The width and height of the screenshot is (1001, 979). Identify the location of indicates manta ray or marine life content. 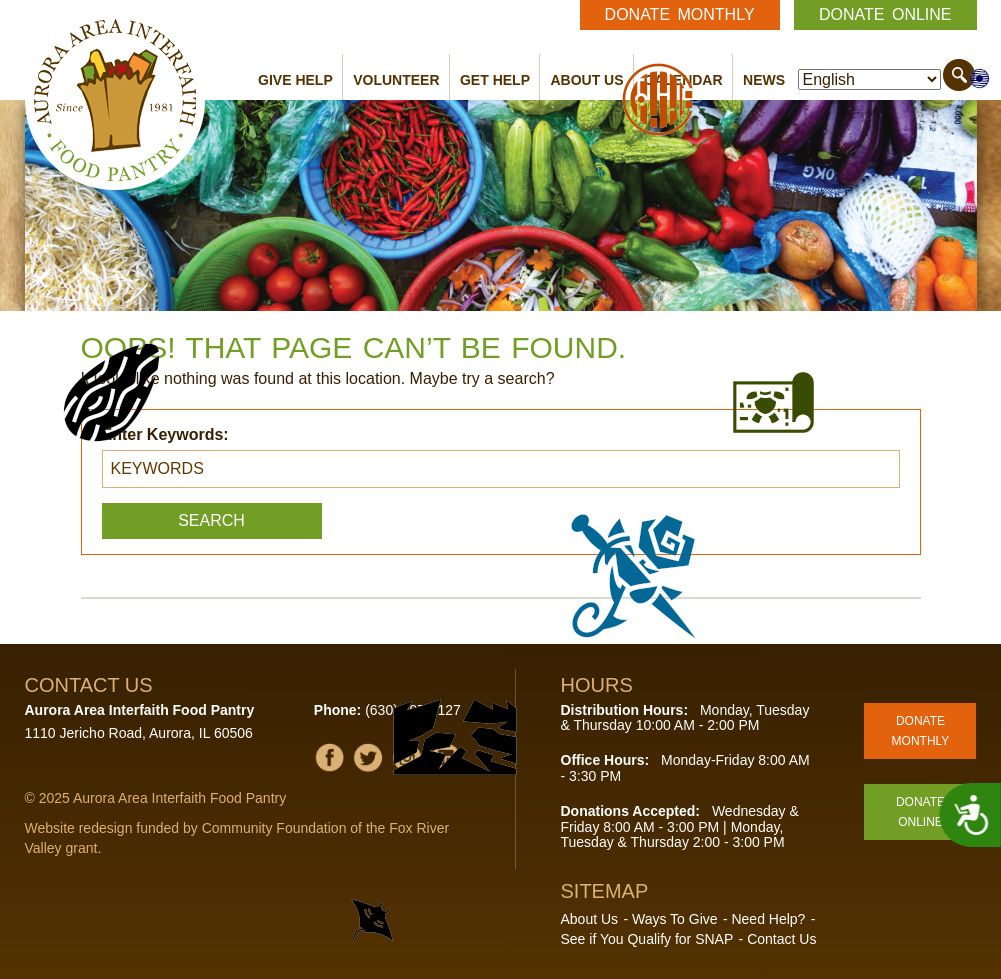
(372, 920).